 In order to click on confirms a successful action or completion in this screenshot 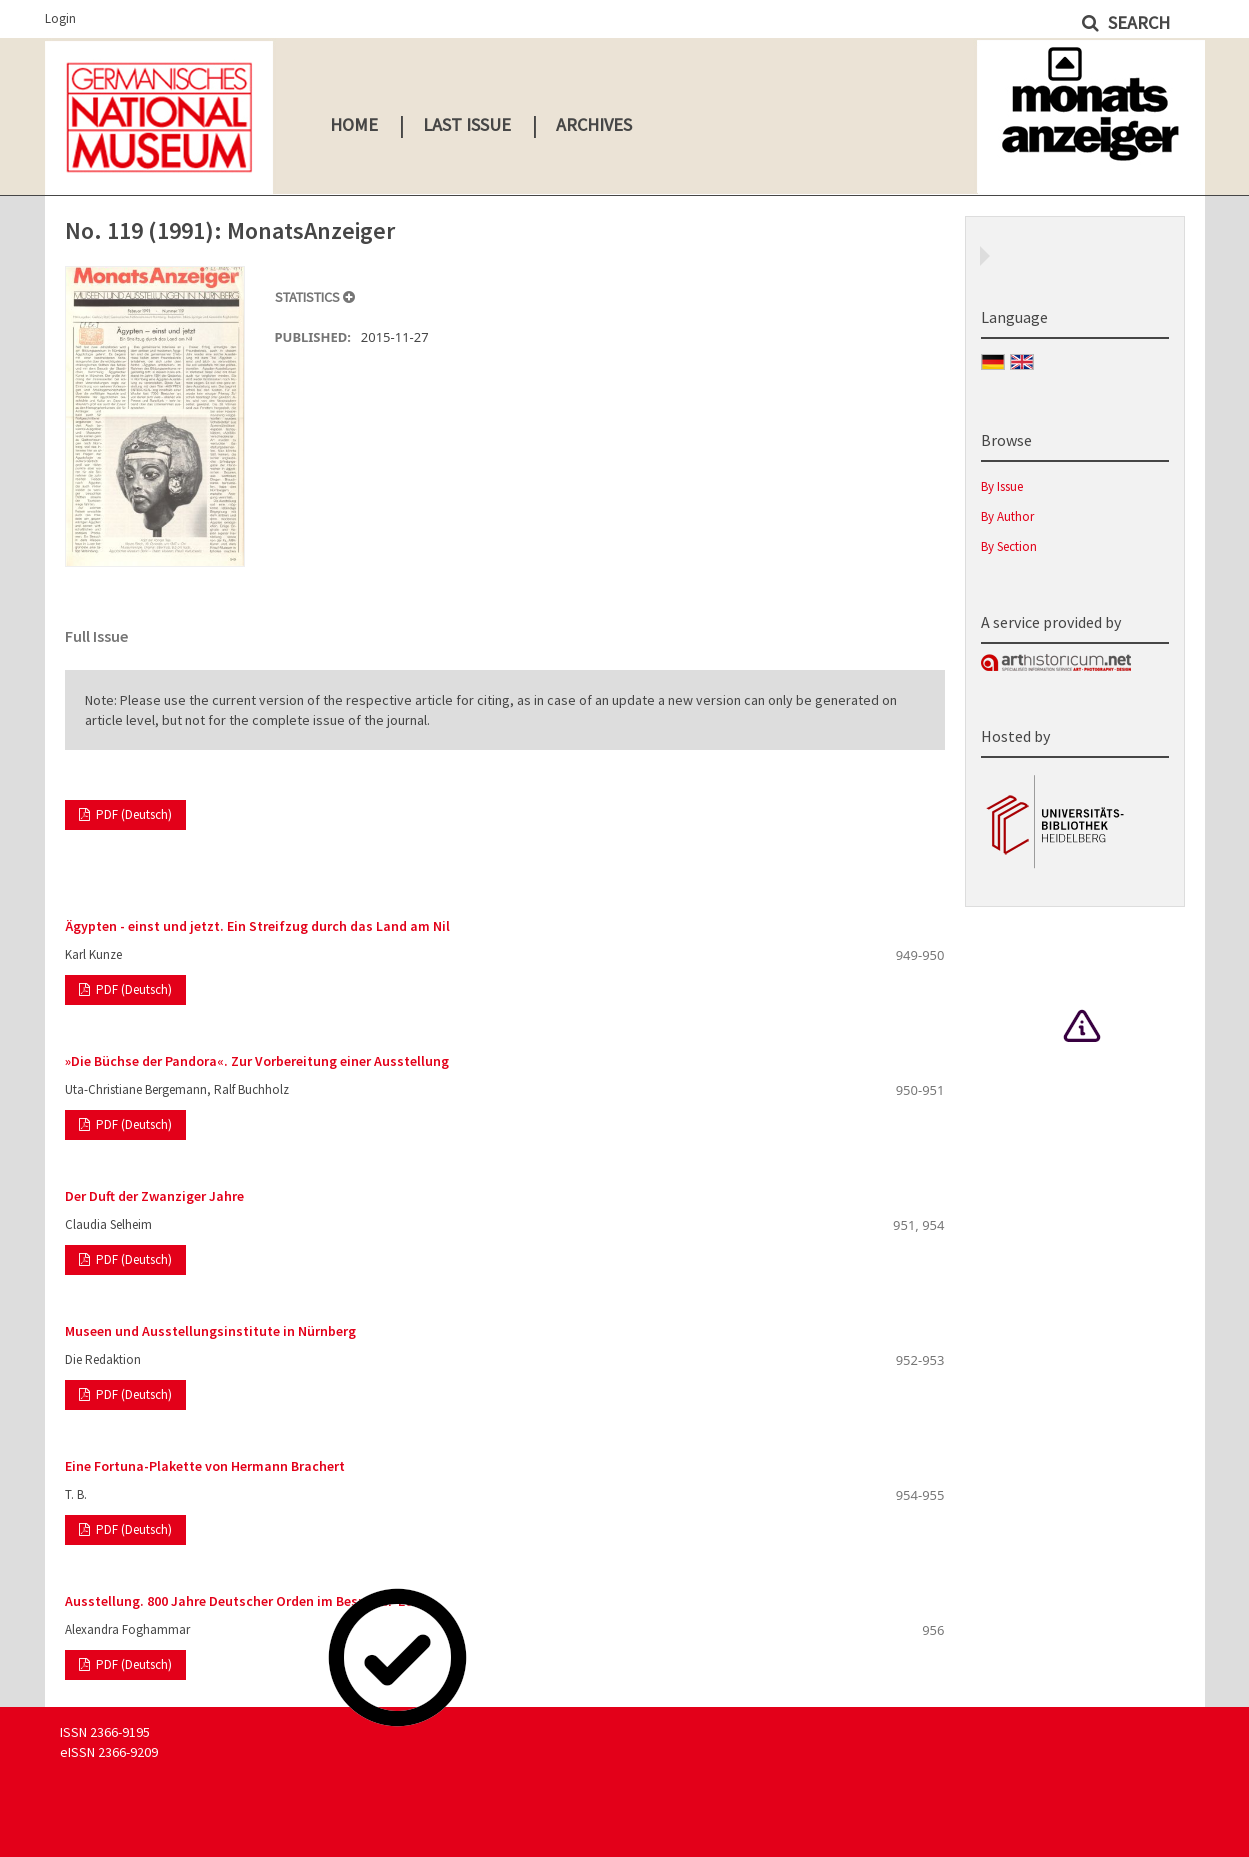, I will do `click(397, 1657)`.